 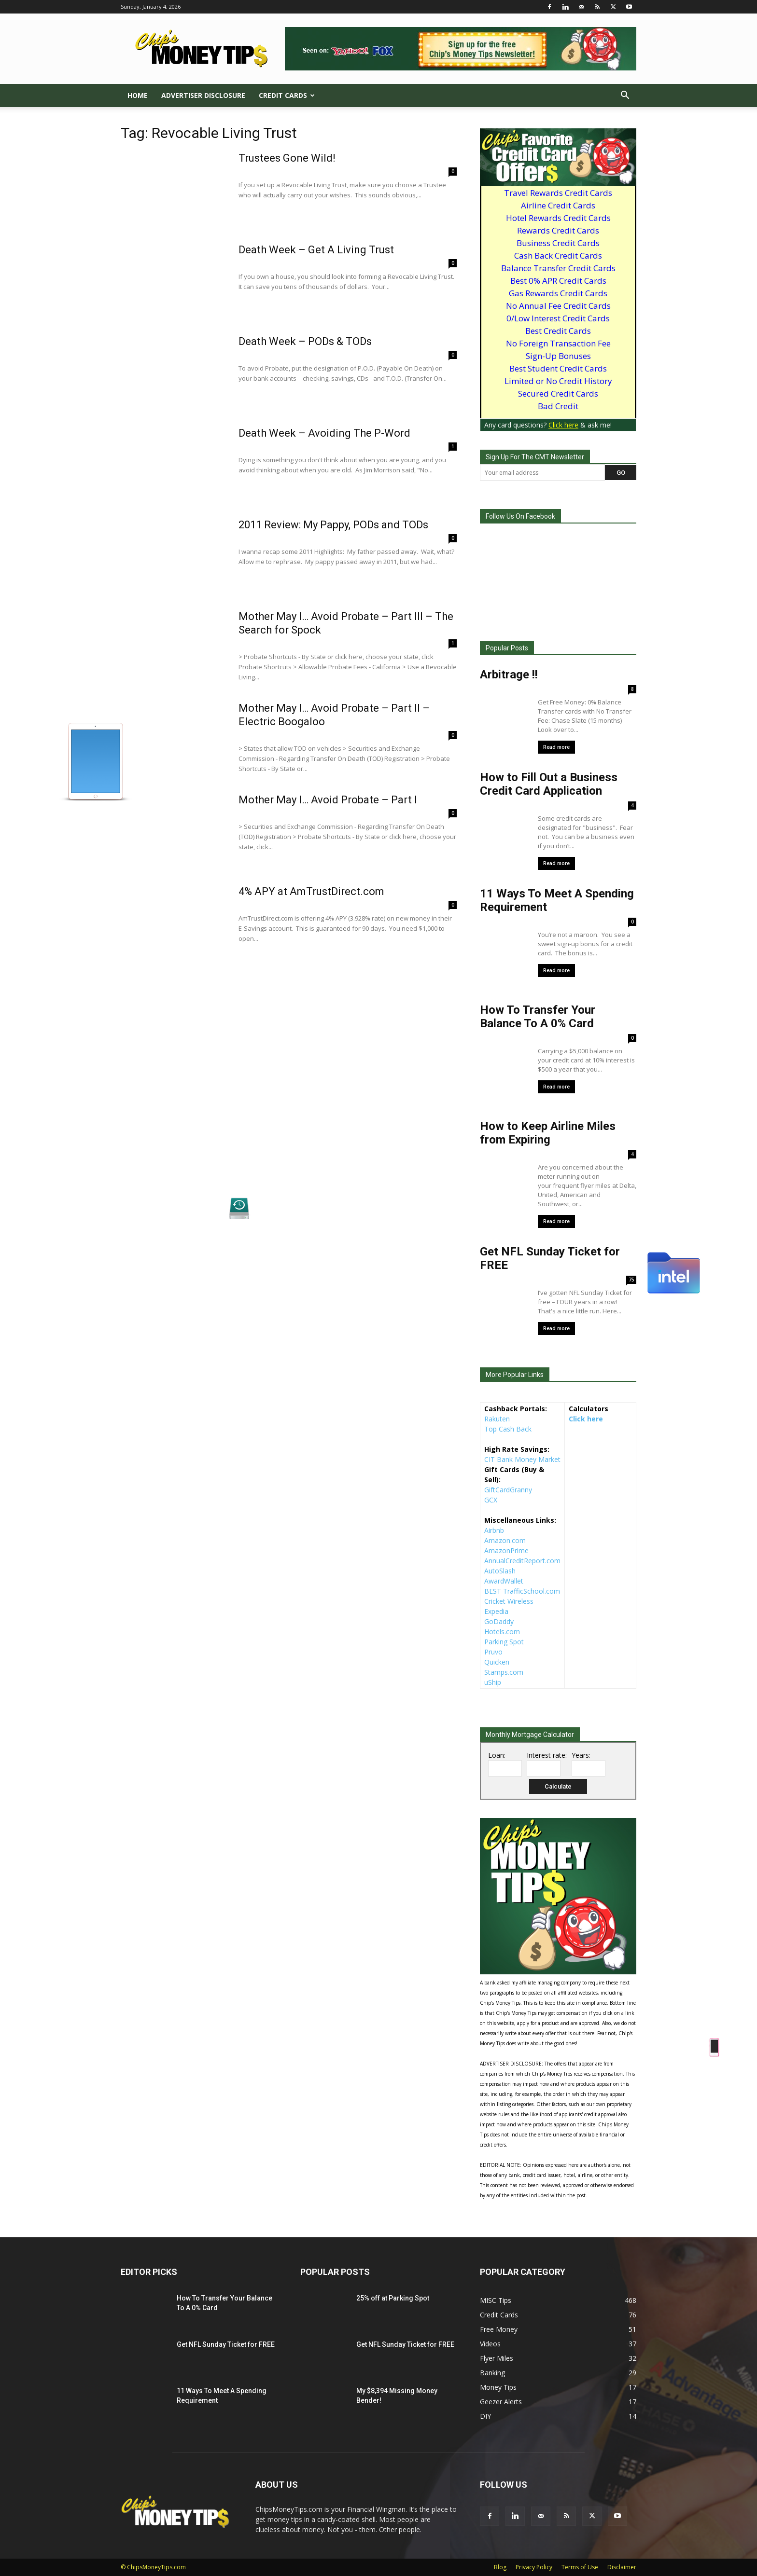 I want to click on iPad device with cellular connectivity, so click(x=96, y=761).